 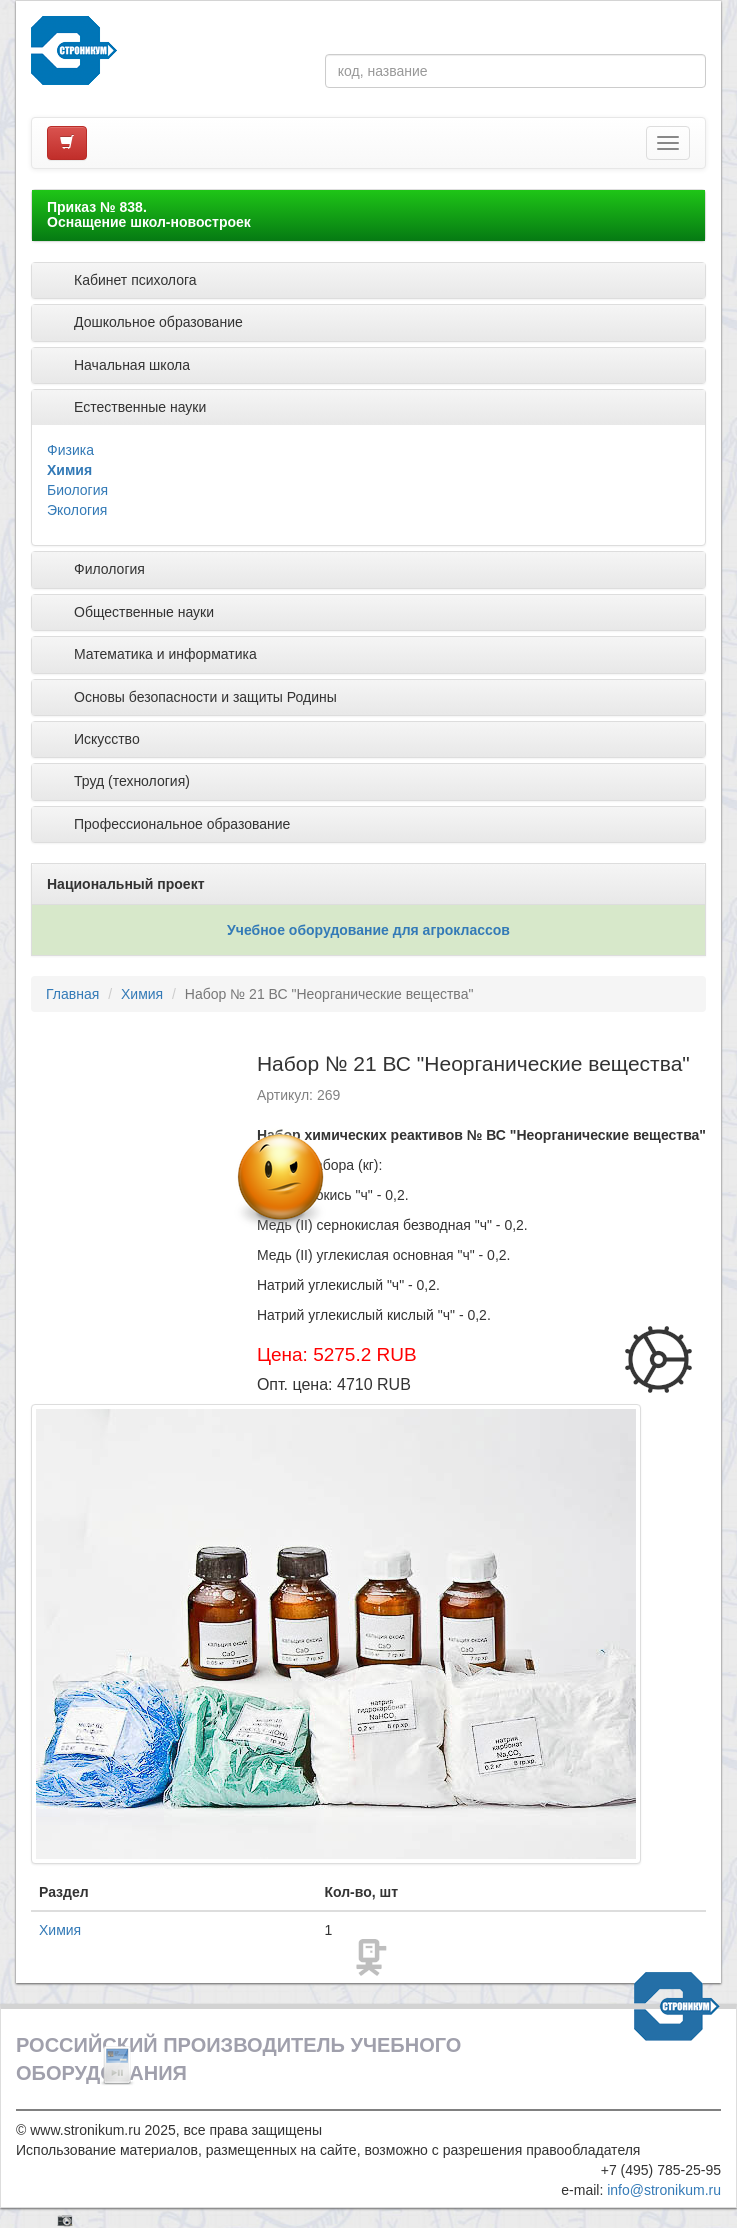 I want to click on open camera to take a photo, so click(x=65, y=2220).